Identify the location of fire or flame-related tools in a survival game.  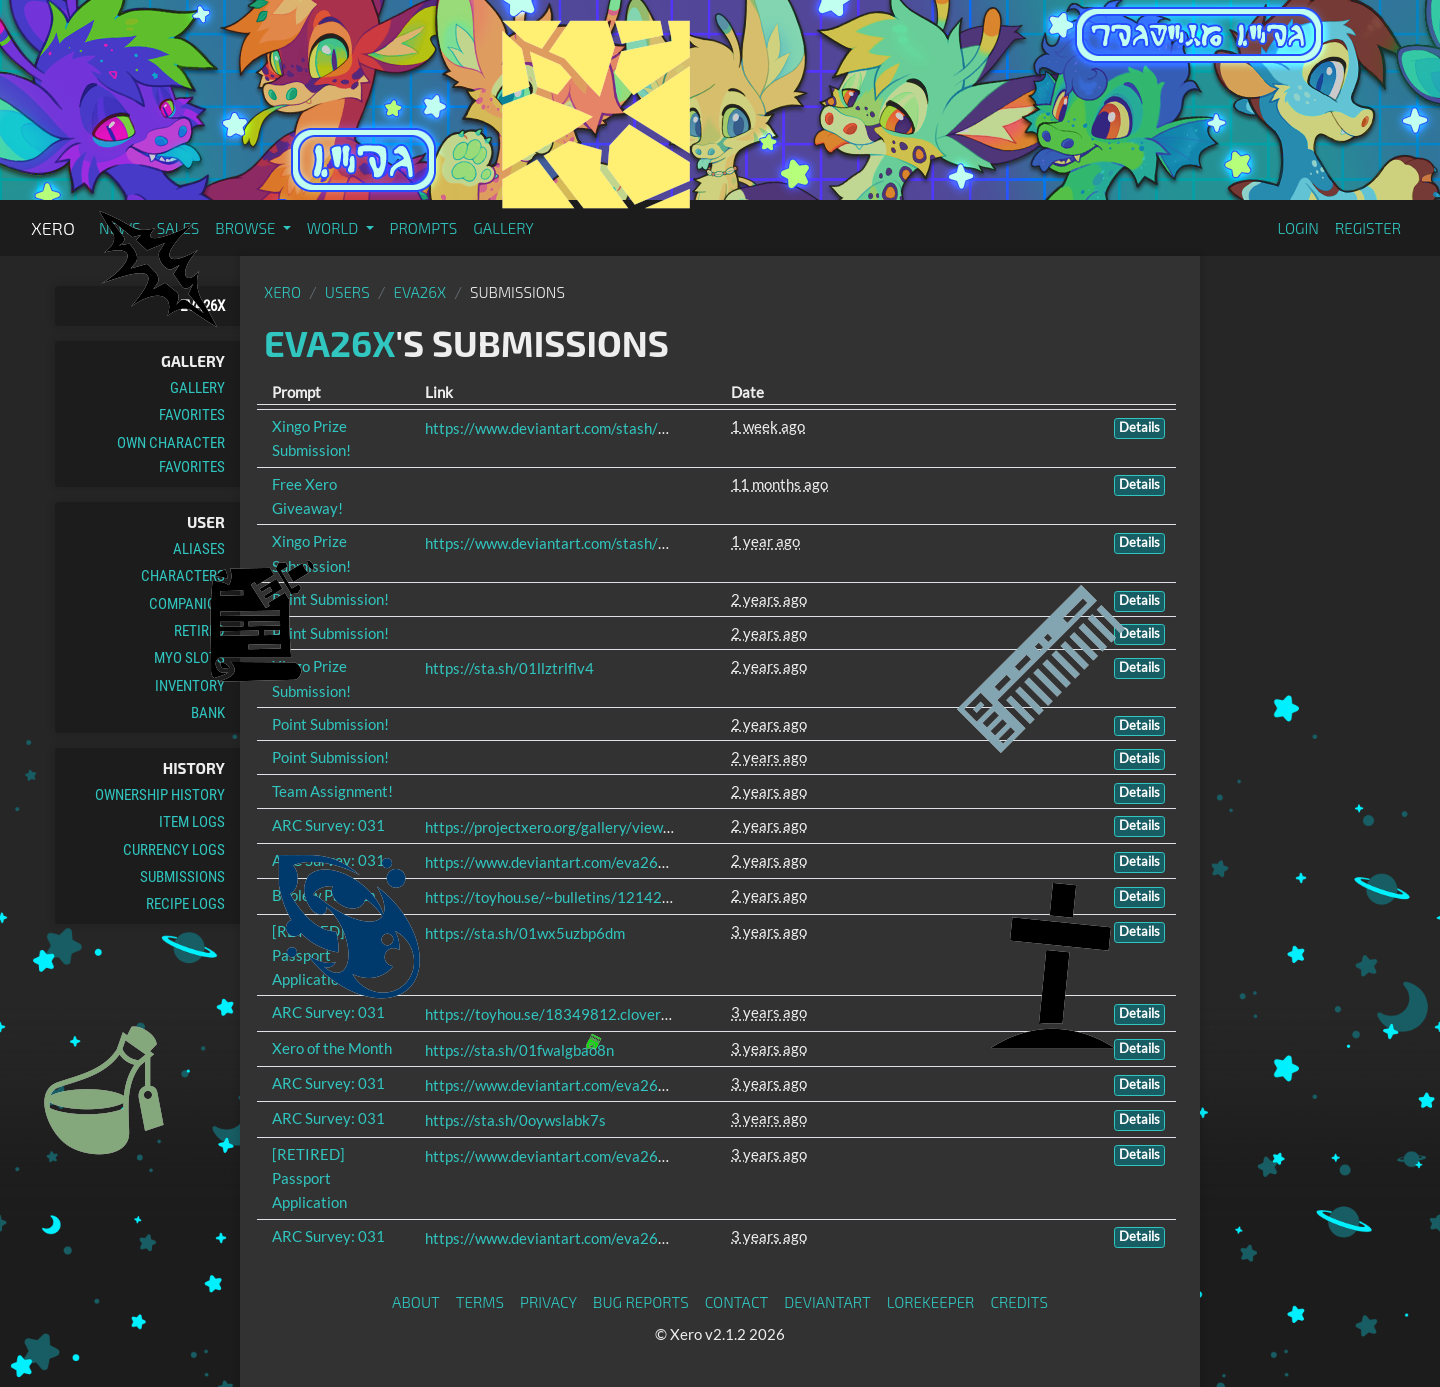
(594, 1041).